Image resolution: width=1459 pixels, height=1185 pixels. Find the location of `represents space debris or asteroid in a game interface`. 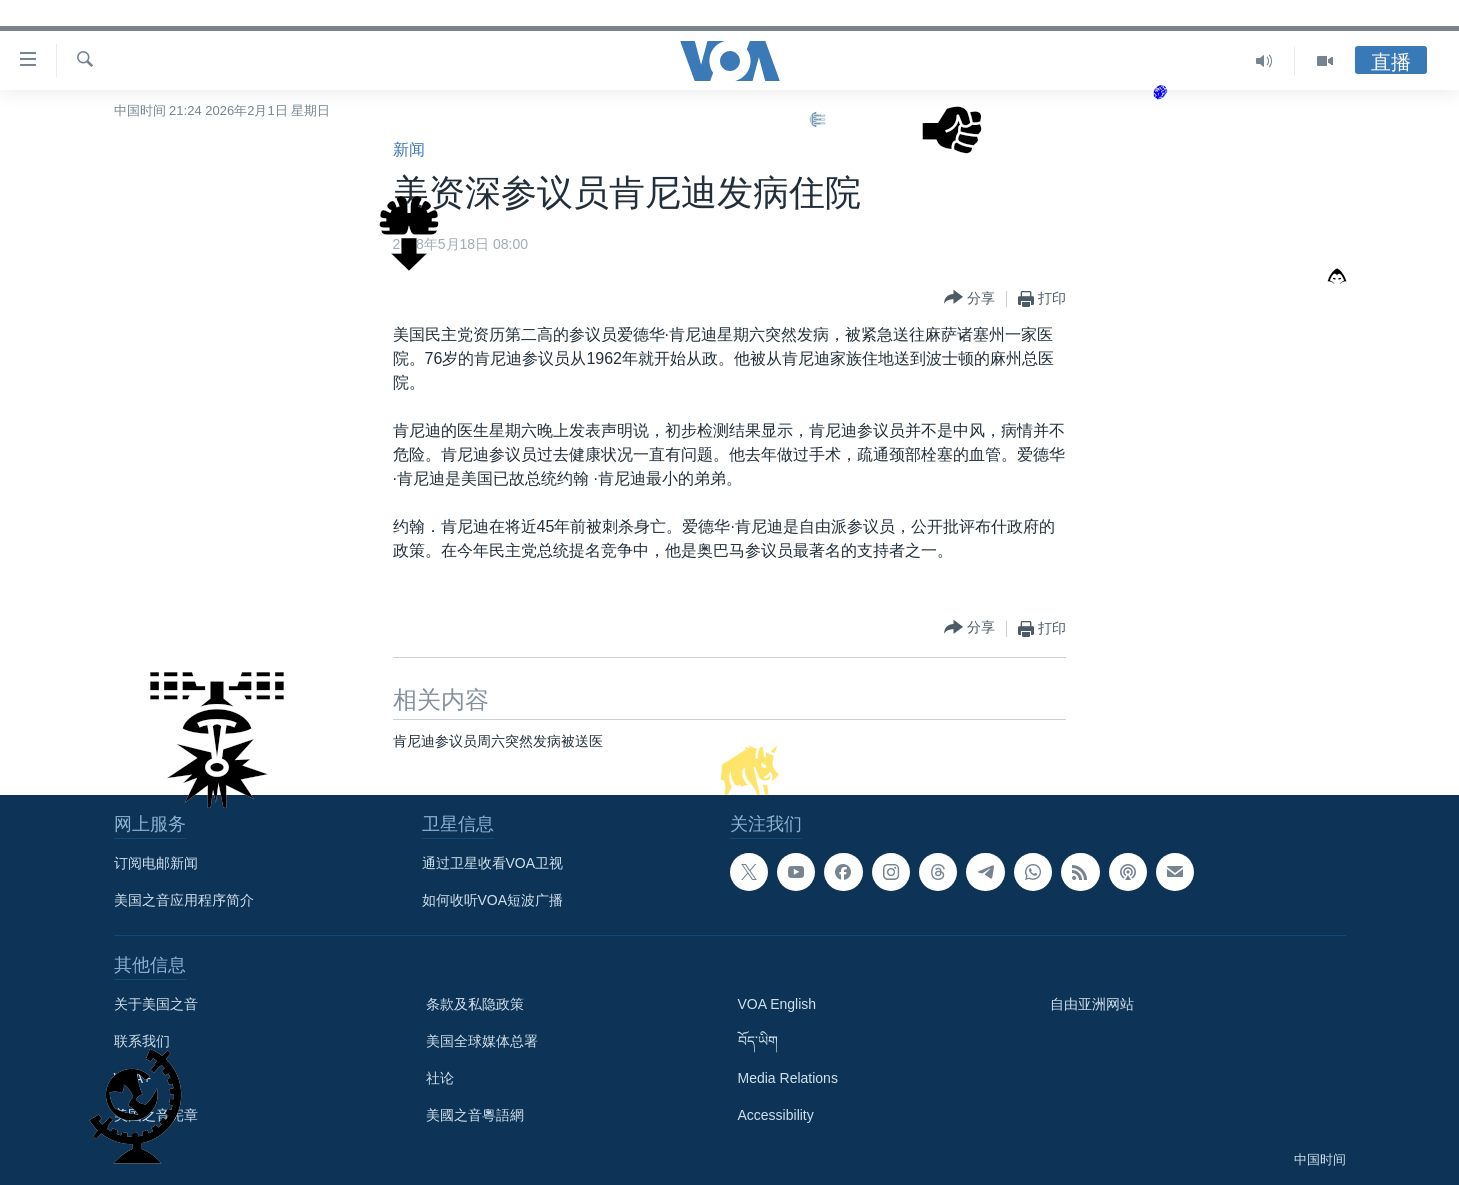

represents space debris or asteroid in a game interface is located at coordinates (1160, 92).